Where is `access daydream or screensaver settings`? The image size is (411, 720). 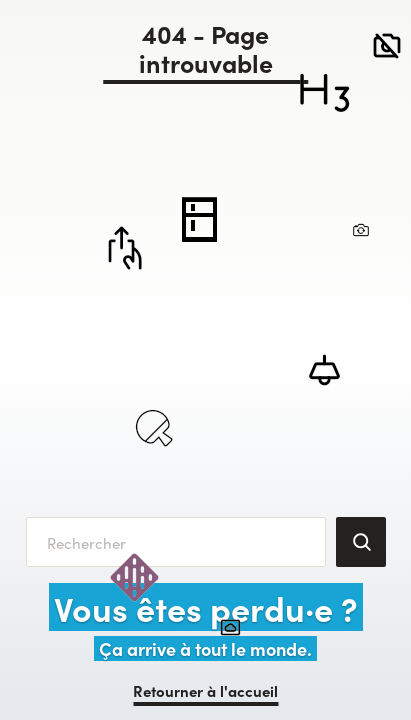
access daydream or screensaver settings is located at coordinates (230, 627).